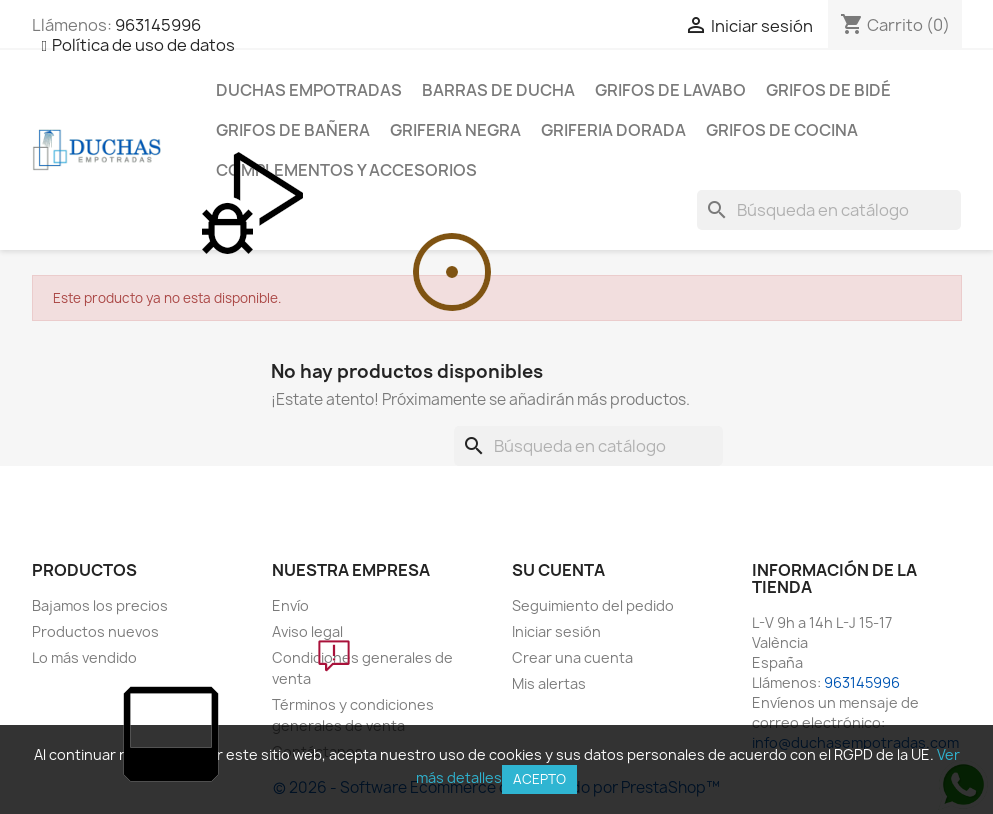 The image size is (993, 814). I want to click on toggle bottom panel visibility, so click(171, 734).